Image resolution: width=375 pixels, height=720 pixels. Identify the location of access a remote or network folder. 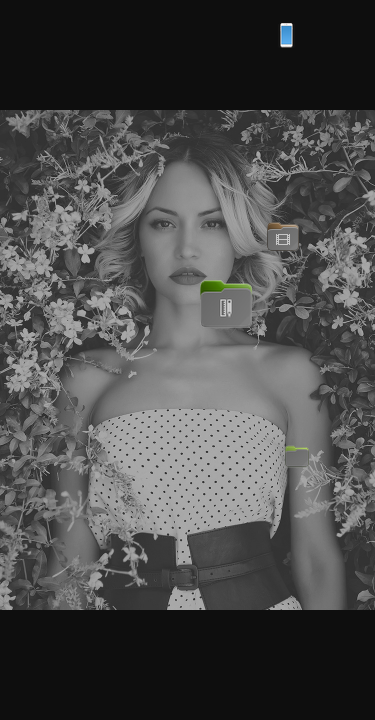
(297, 456).